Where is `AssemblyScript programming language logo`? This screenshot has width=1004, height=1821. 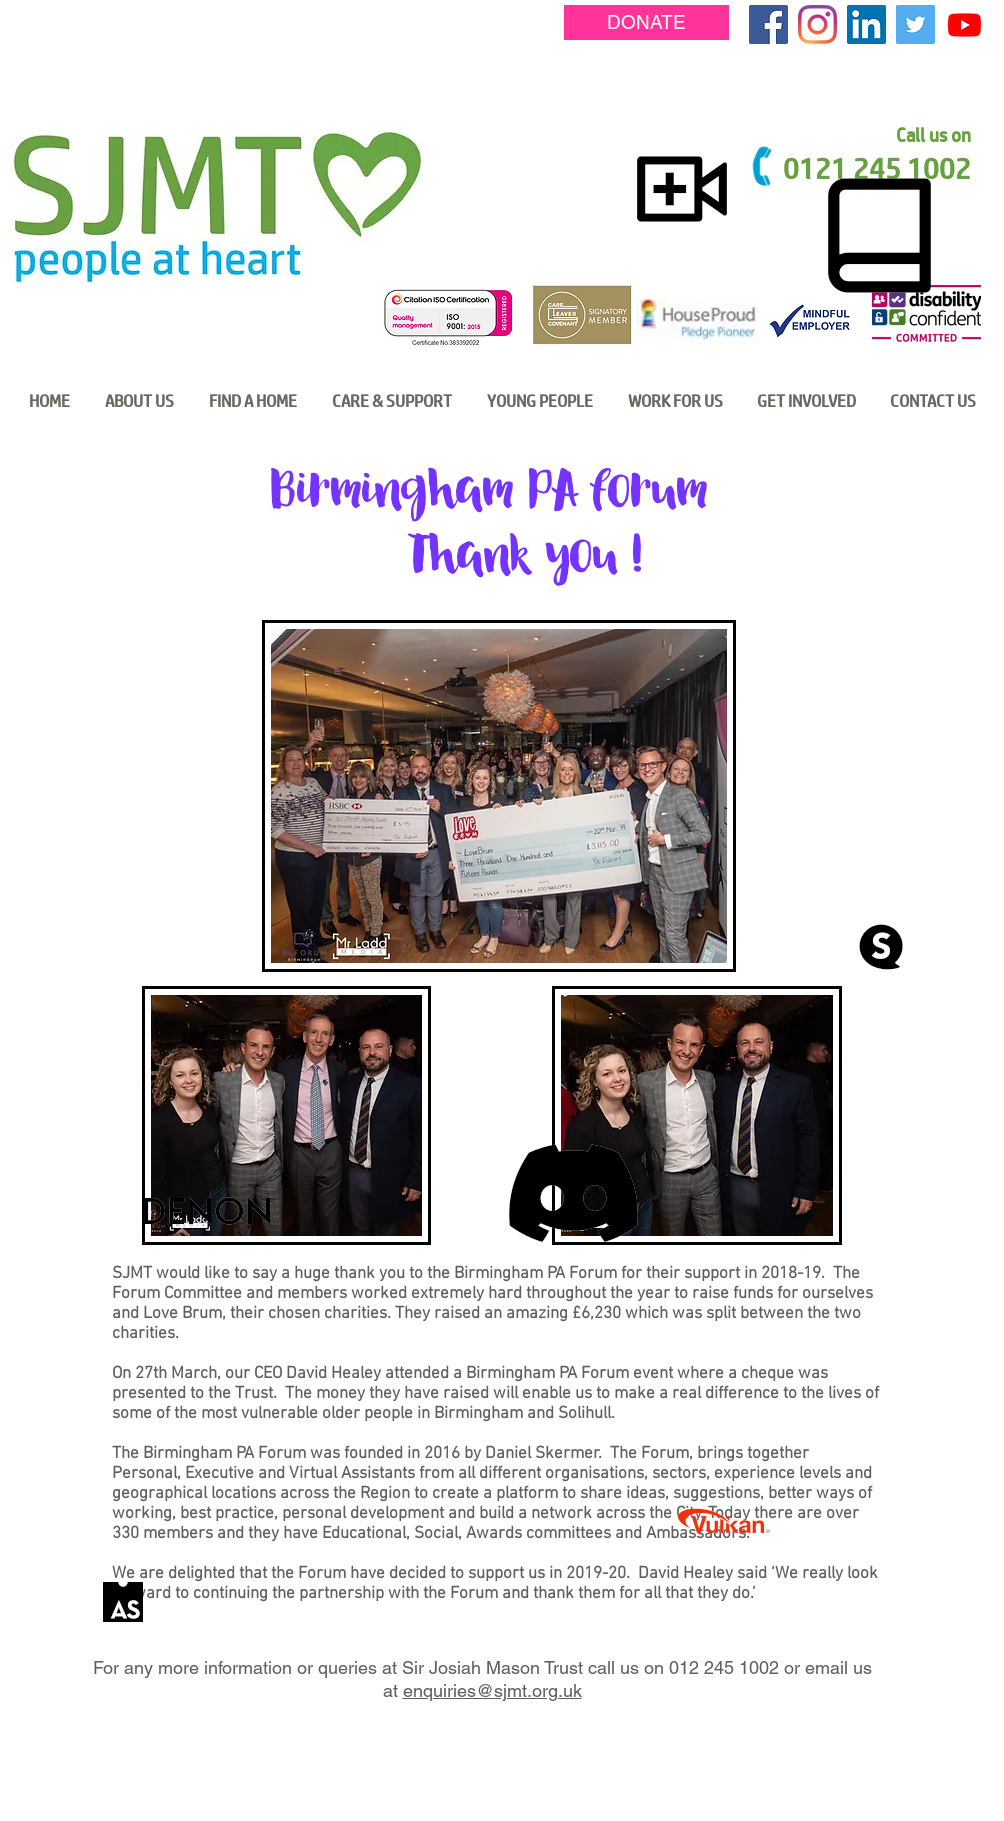
AssemblyScript programming language logo is located at coordinates (123, 1602).